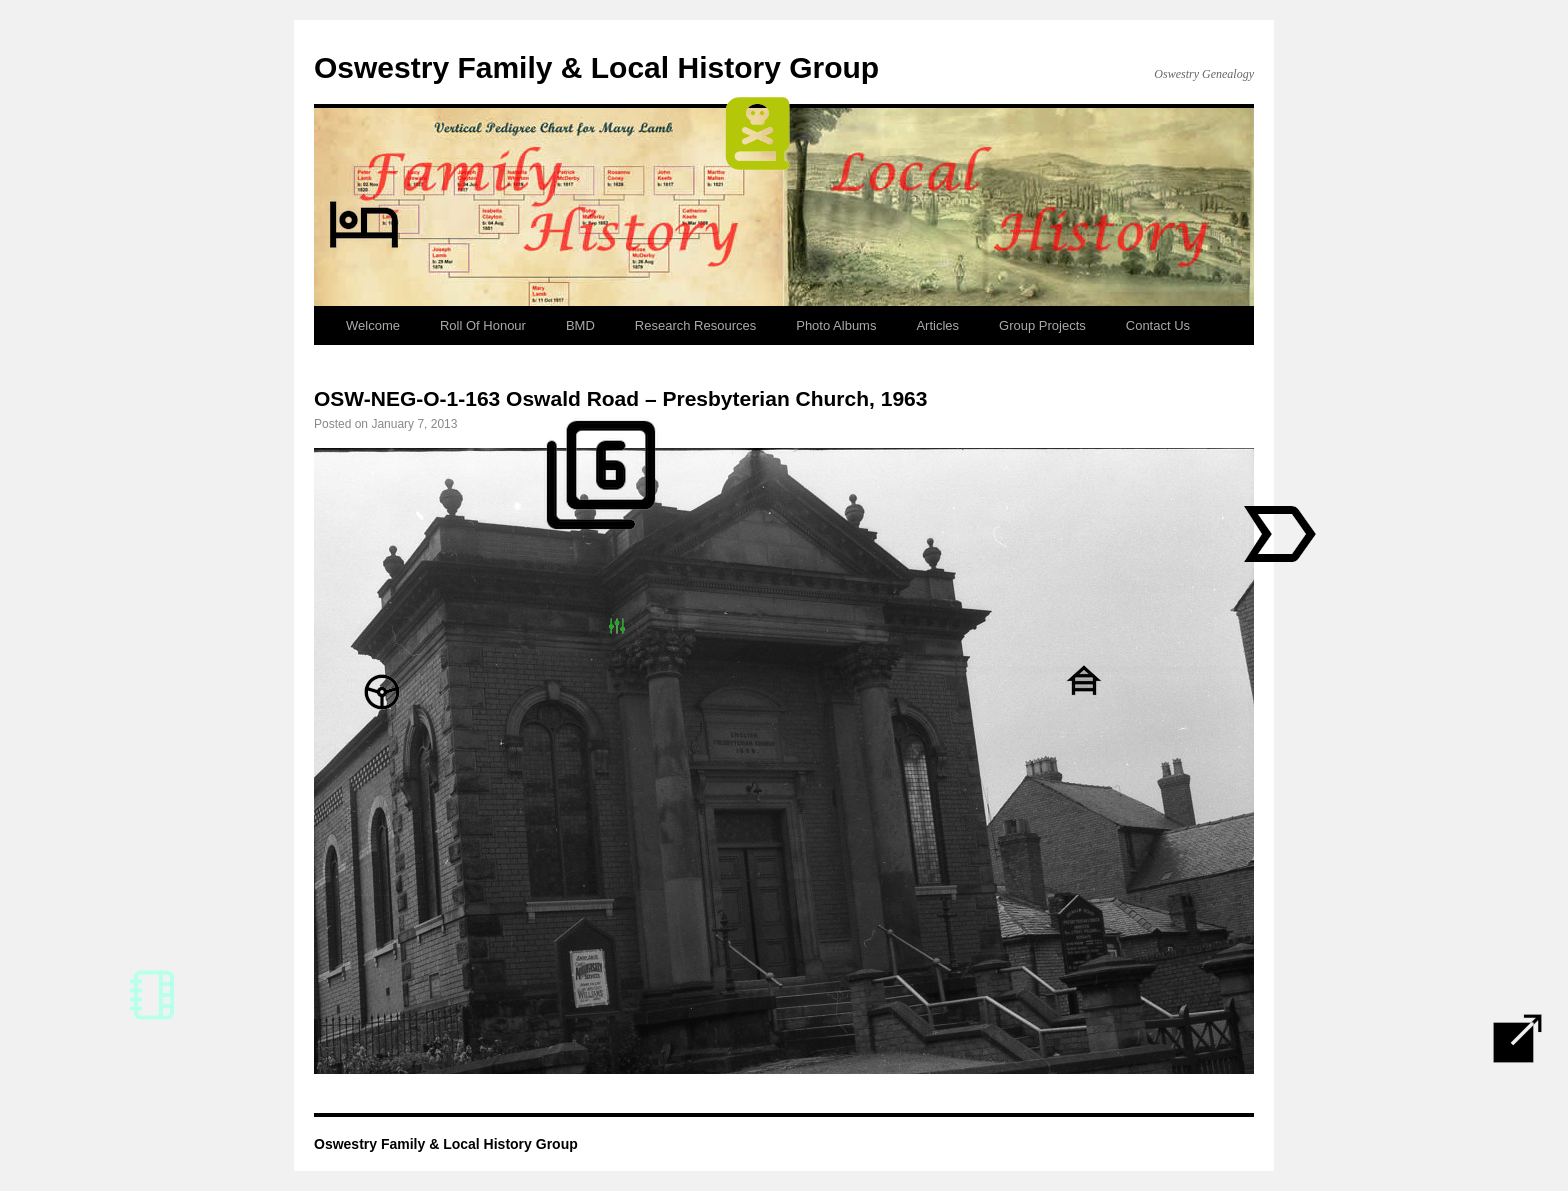 The width and height of the screenshot is (1568, 1191). Describe the element at coordinates (1084, 681) in the screenshot. I see `view home exterior or siding options` at that location.